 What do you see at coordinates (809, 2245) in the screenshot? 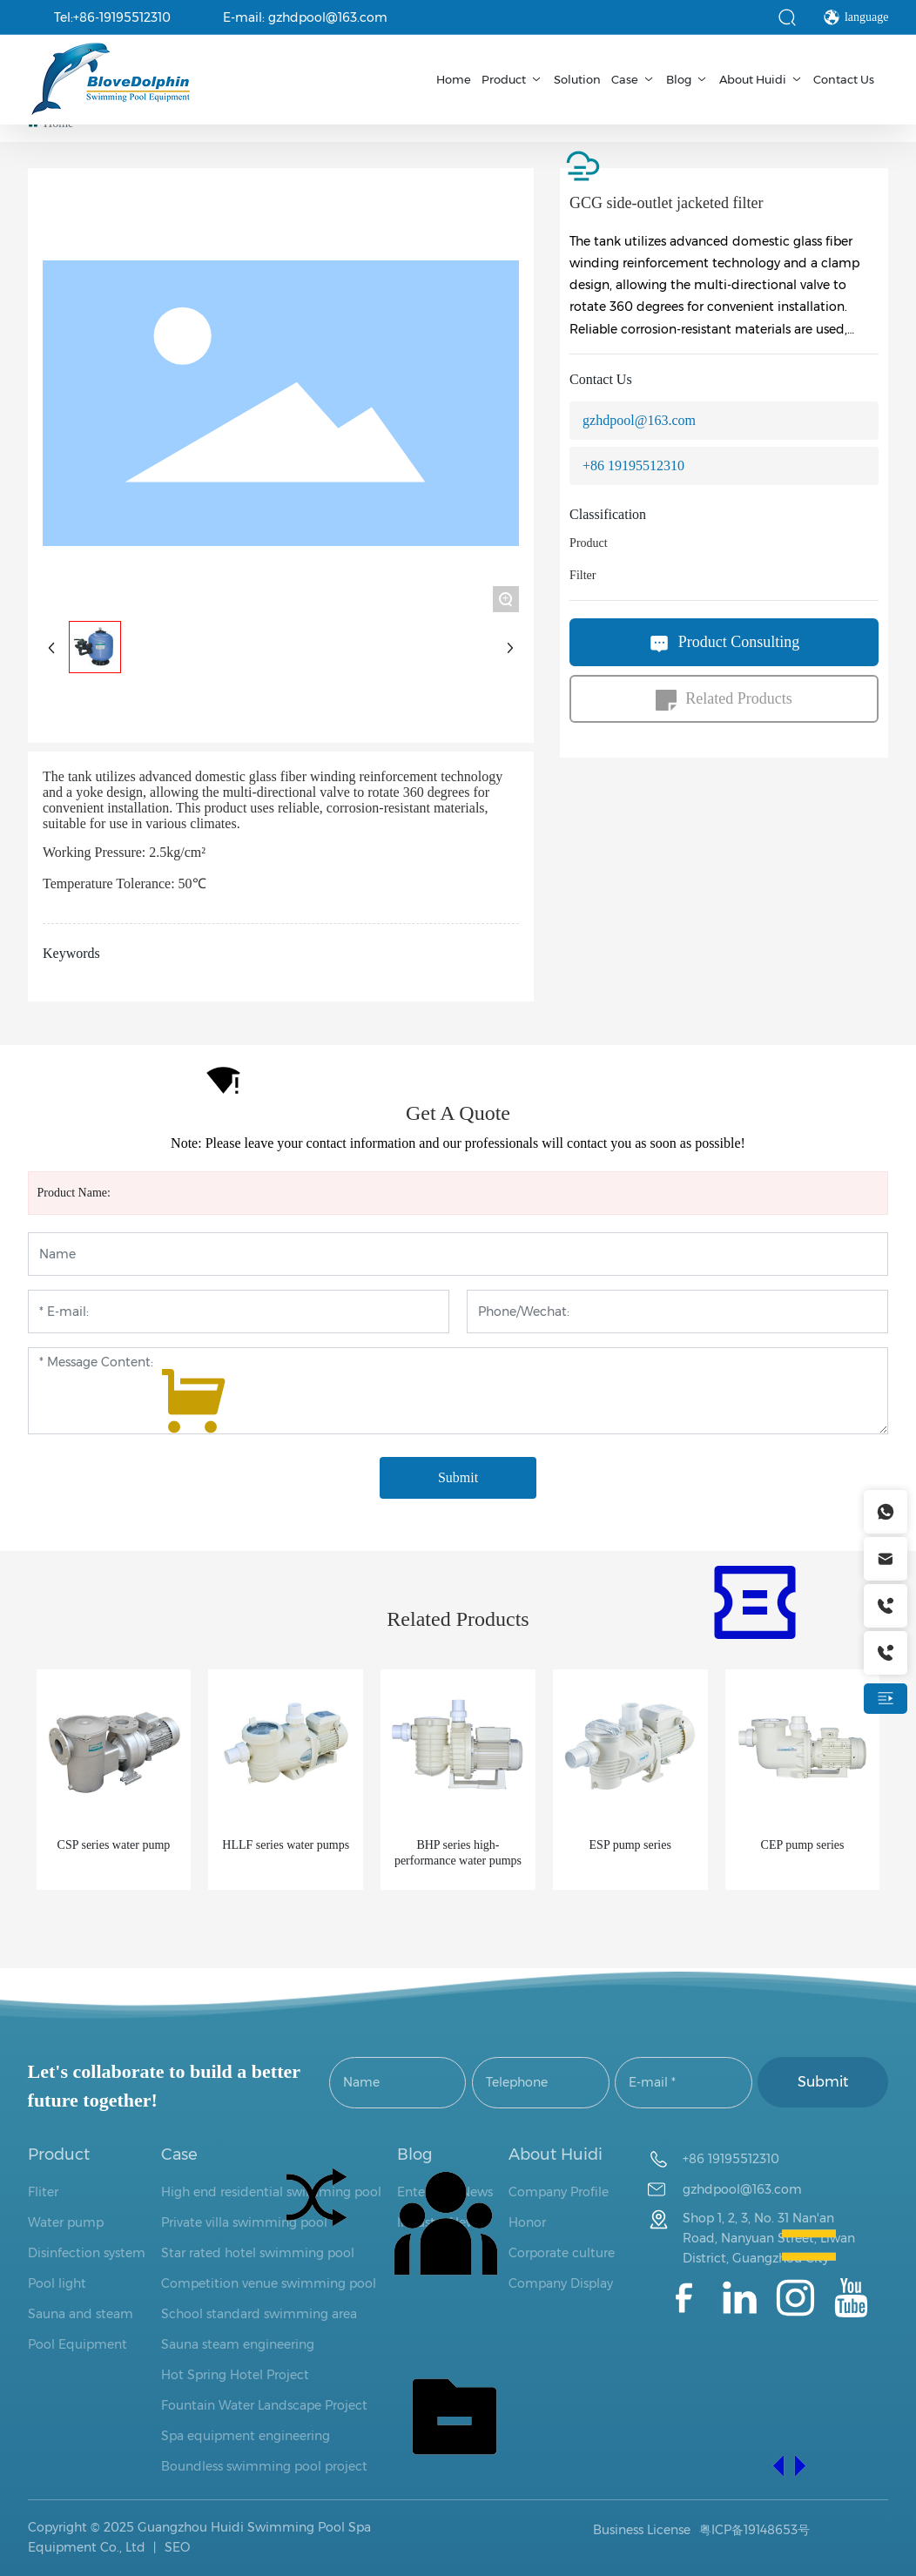
I see `indicates equal or balanced values` at bounding box center [809, 2245].